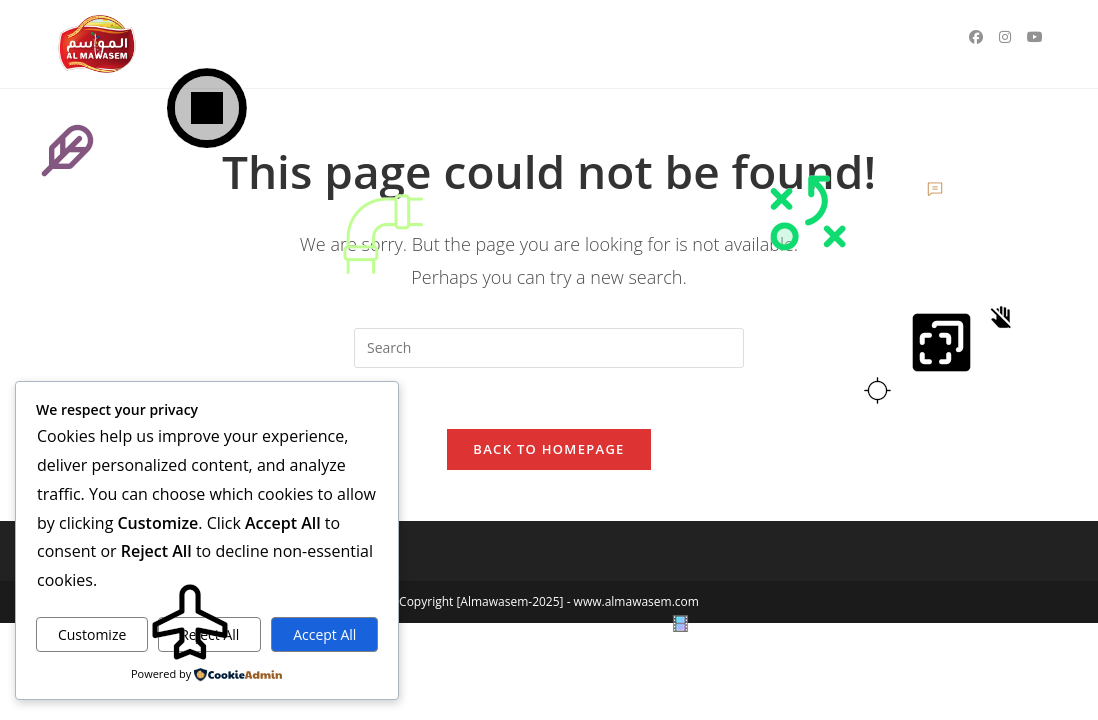 The width and height of the screenshot is (1098, 720). What do you see at coordinates (941, 342) in the screenshot?
I see `bring selection to front layer` at bounding box center [941, 342].